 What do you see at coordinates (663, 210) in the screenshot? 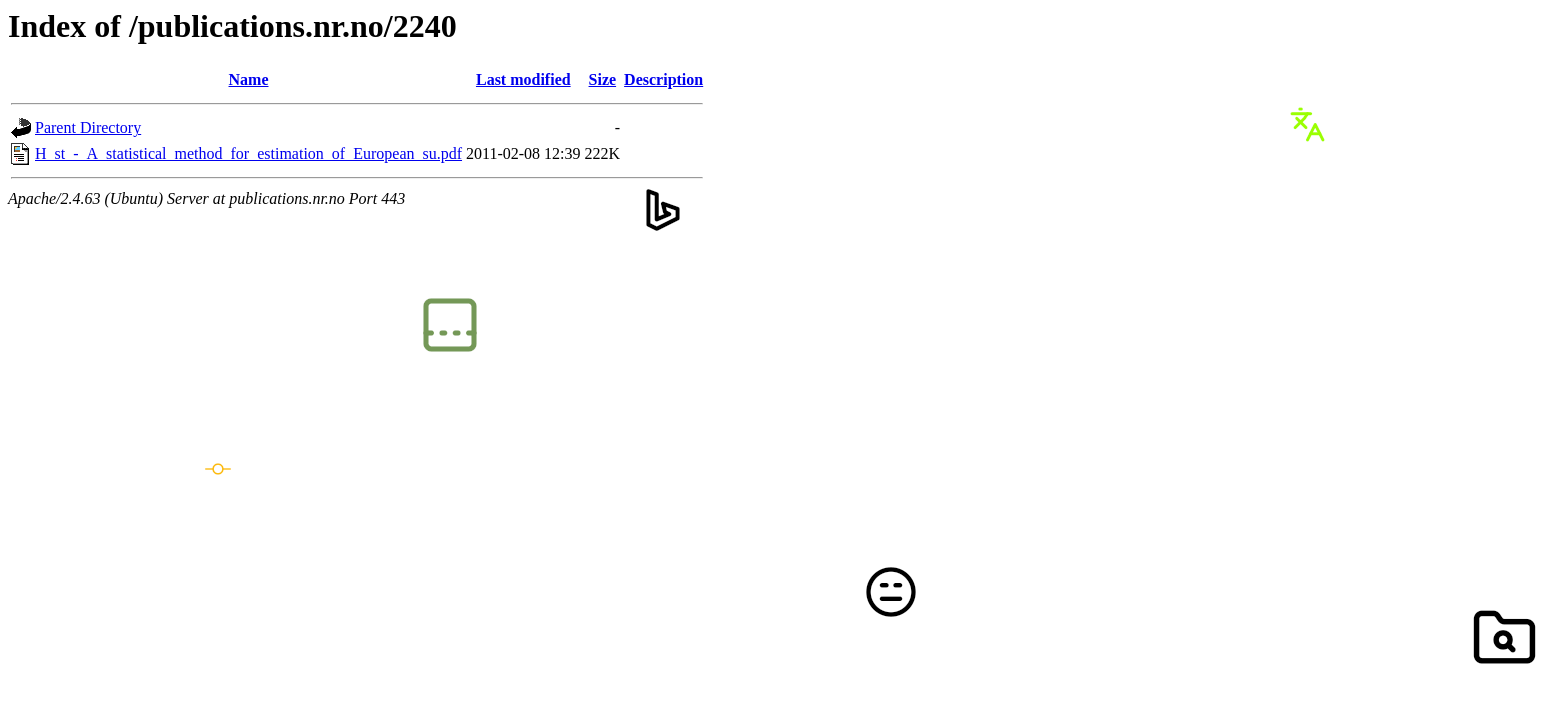
I see `search with microsoft bing` at bounding box center [663, 210].